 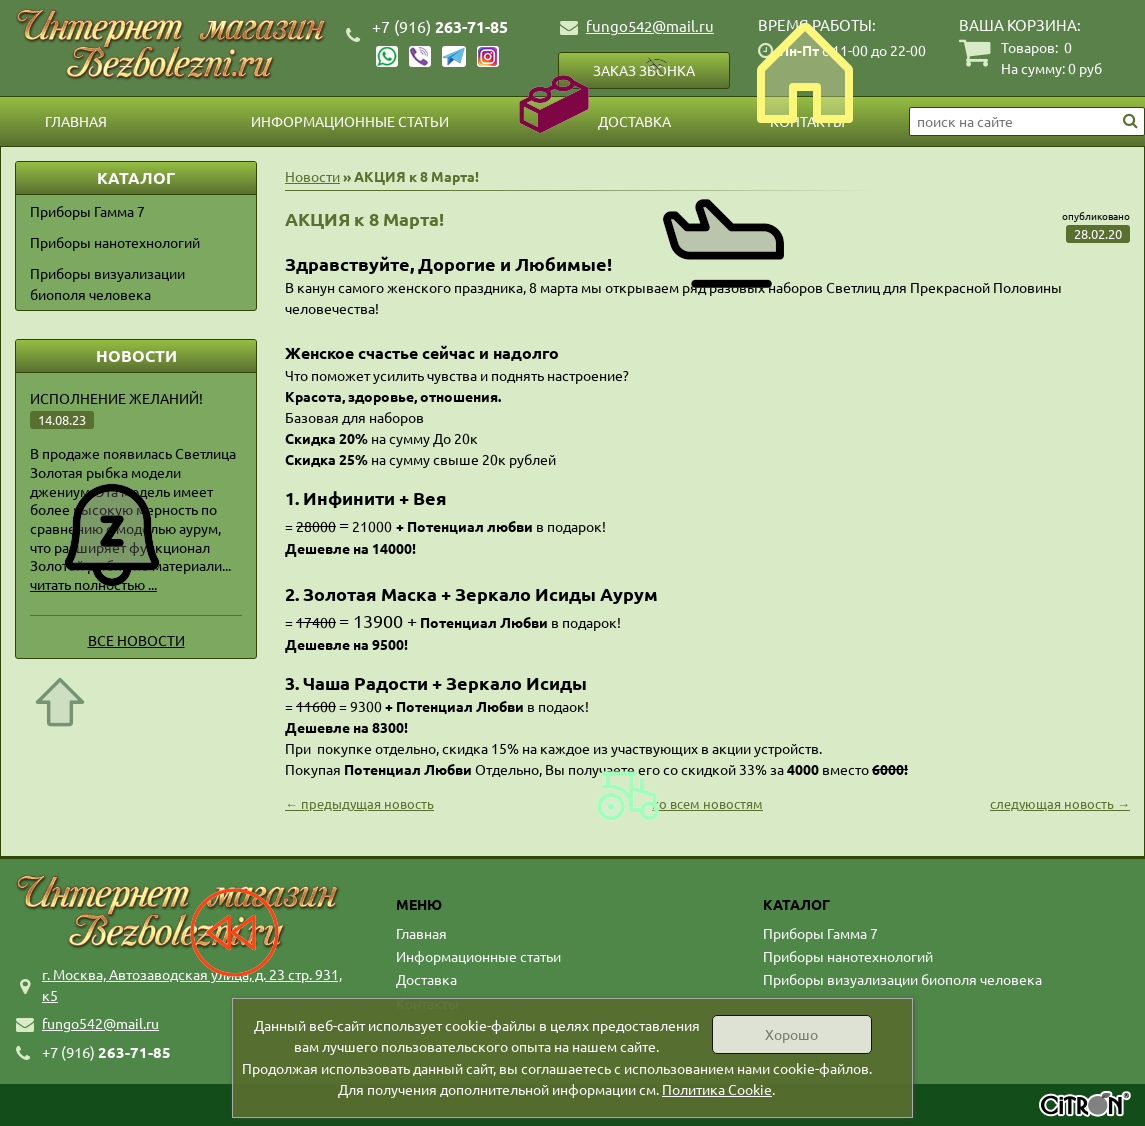 I want to click on mute notifications while sleeping, so click(x=112, y=535).